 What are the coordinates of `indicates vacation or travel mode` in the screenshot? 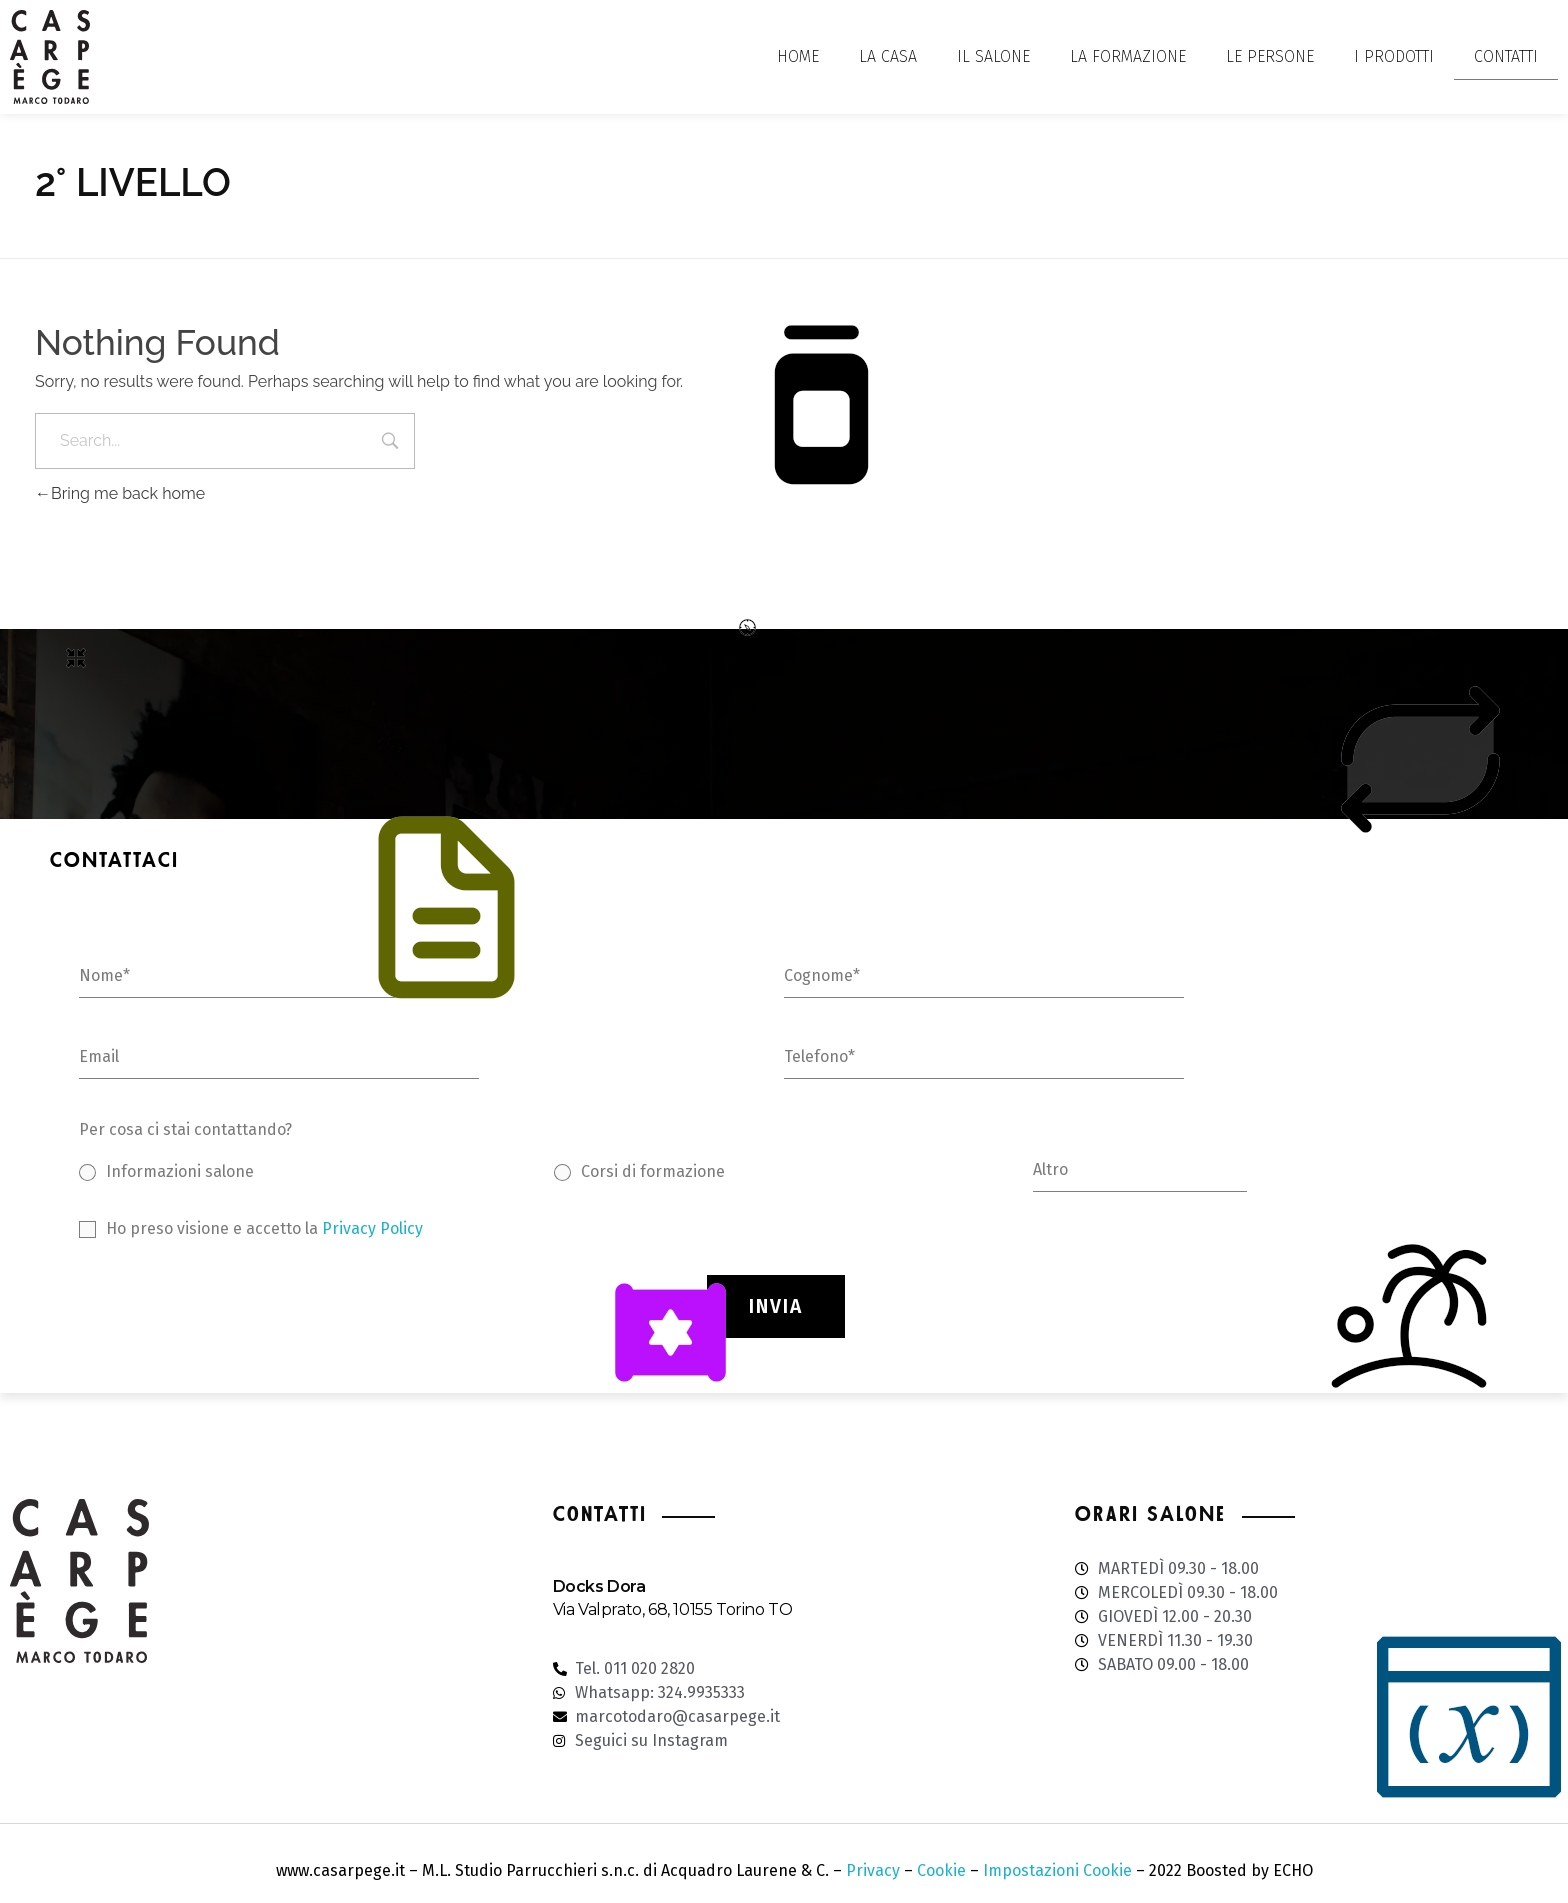 It's located at (1409, 1316).